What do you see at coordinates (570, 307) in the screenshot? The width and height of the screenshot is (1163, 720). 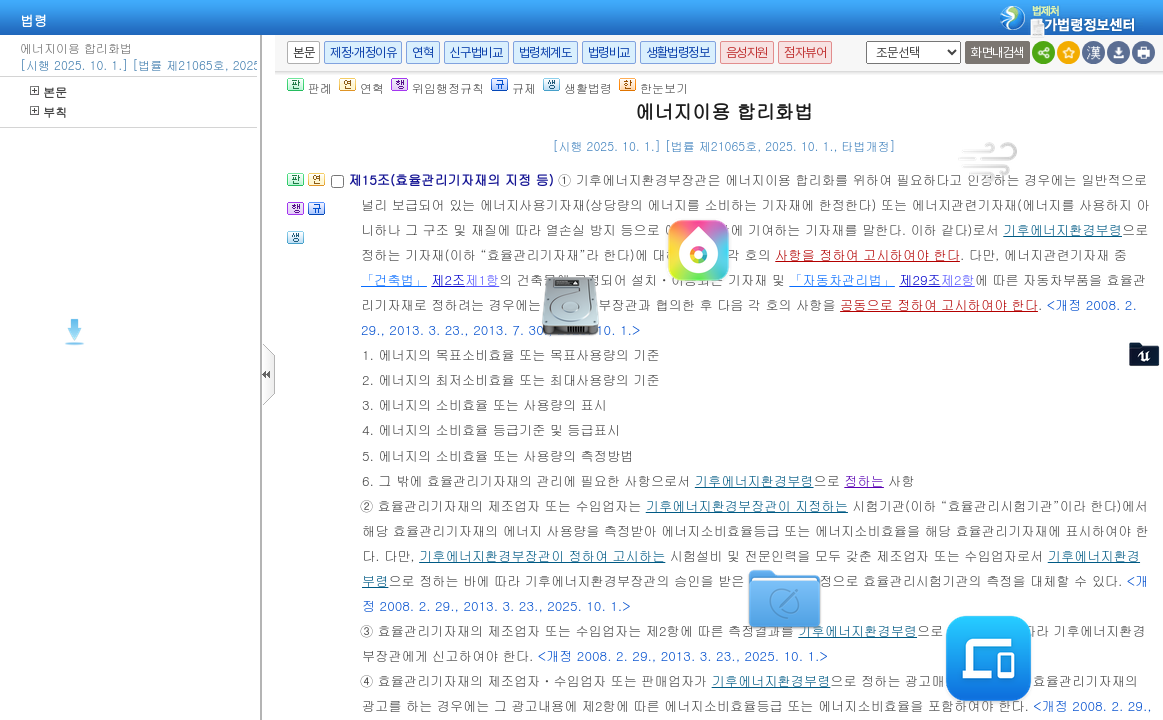 I see `indicates an internal storage drive` at bounding box center [570, 307].